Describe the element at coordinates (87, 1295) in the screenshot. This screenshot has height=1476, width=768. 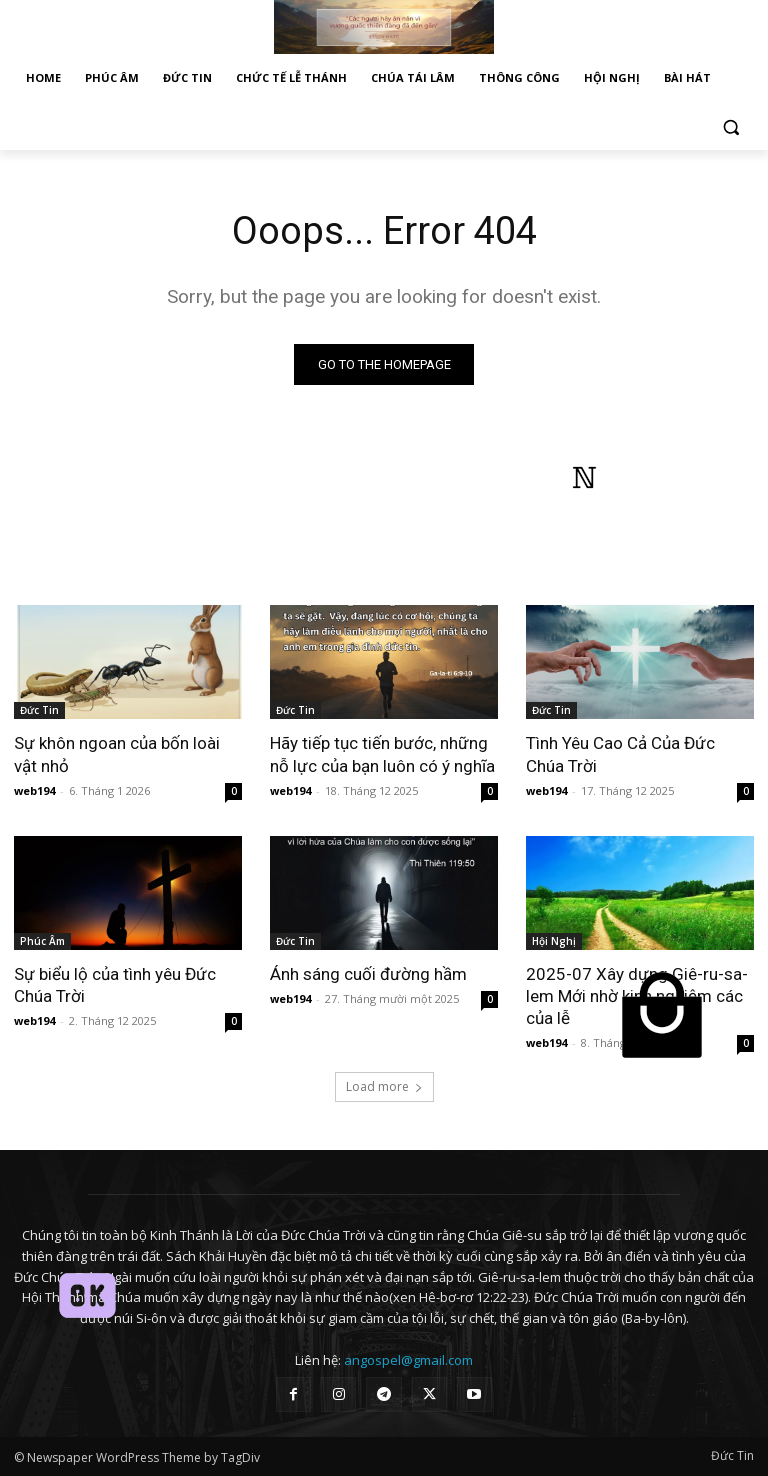
I see `indicates 8K video resolution quality` at that location.